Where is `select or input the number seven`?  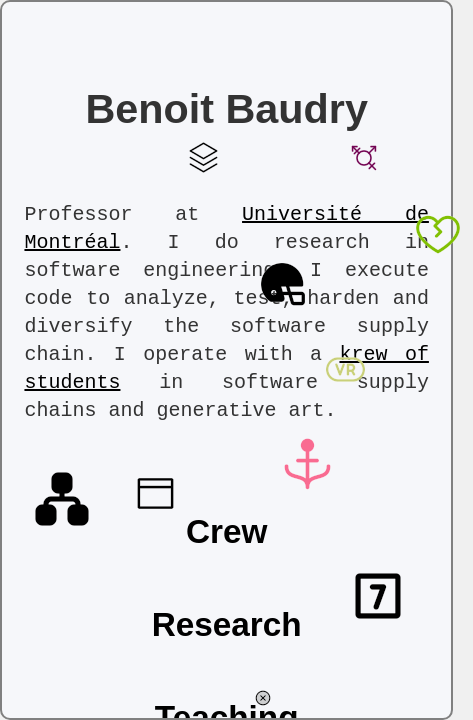
select or input the number seven is located at coordinates (378, 596).